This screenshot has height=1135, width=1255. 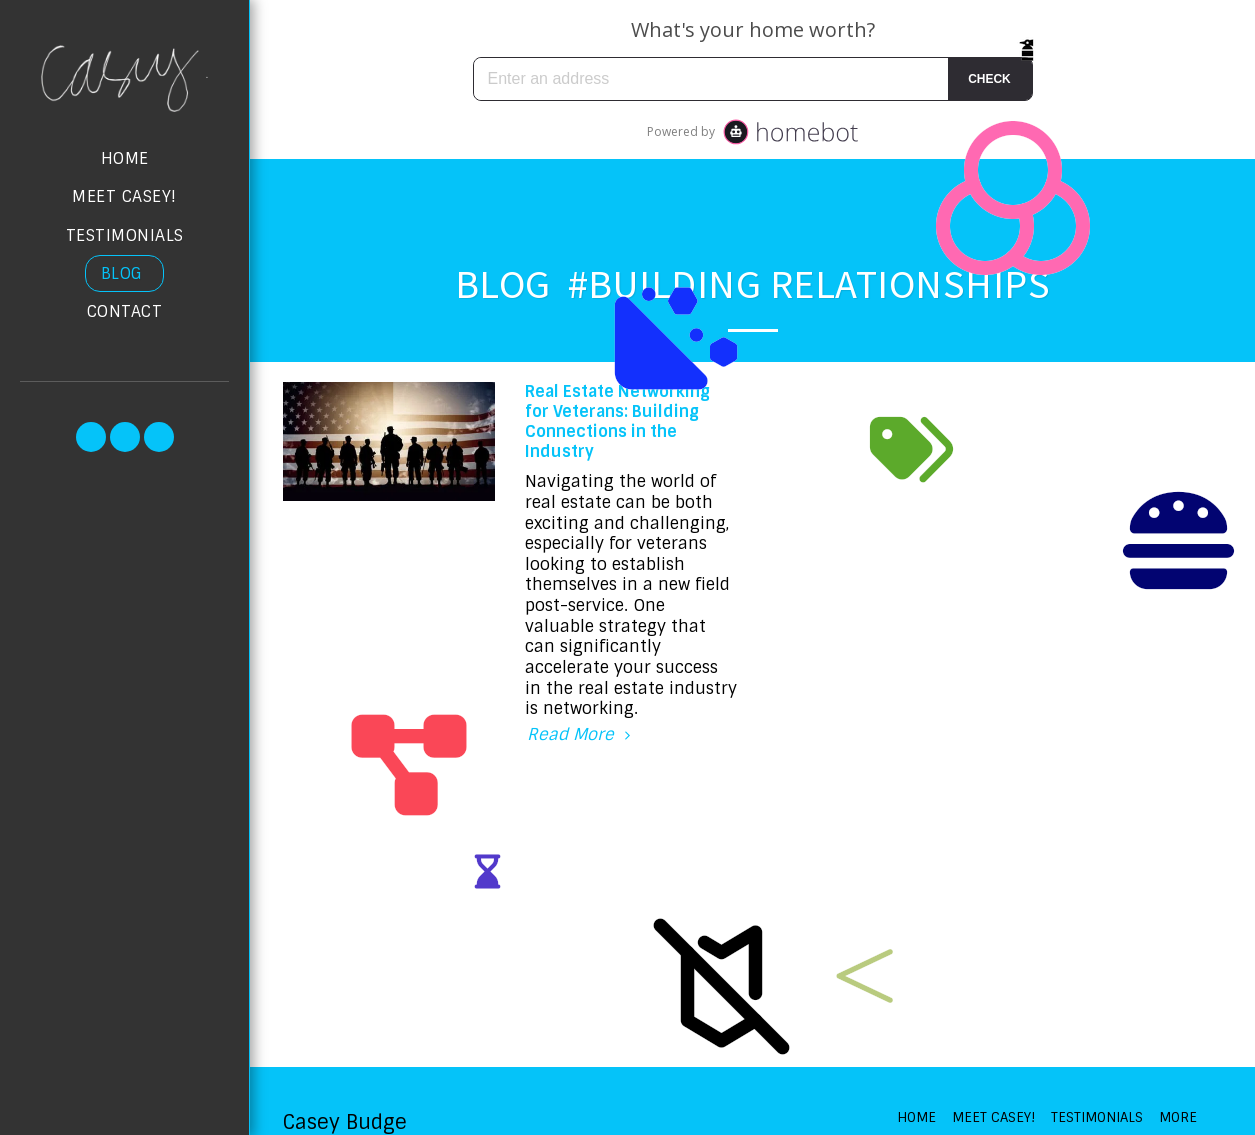 I want to click on indicates fire safety equipment location, so click(x=1027, y=49).